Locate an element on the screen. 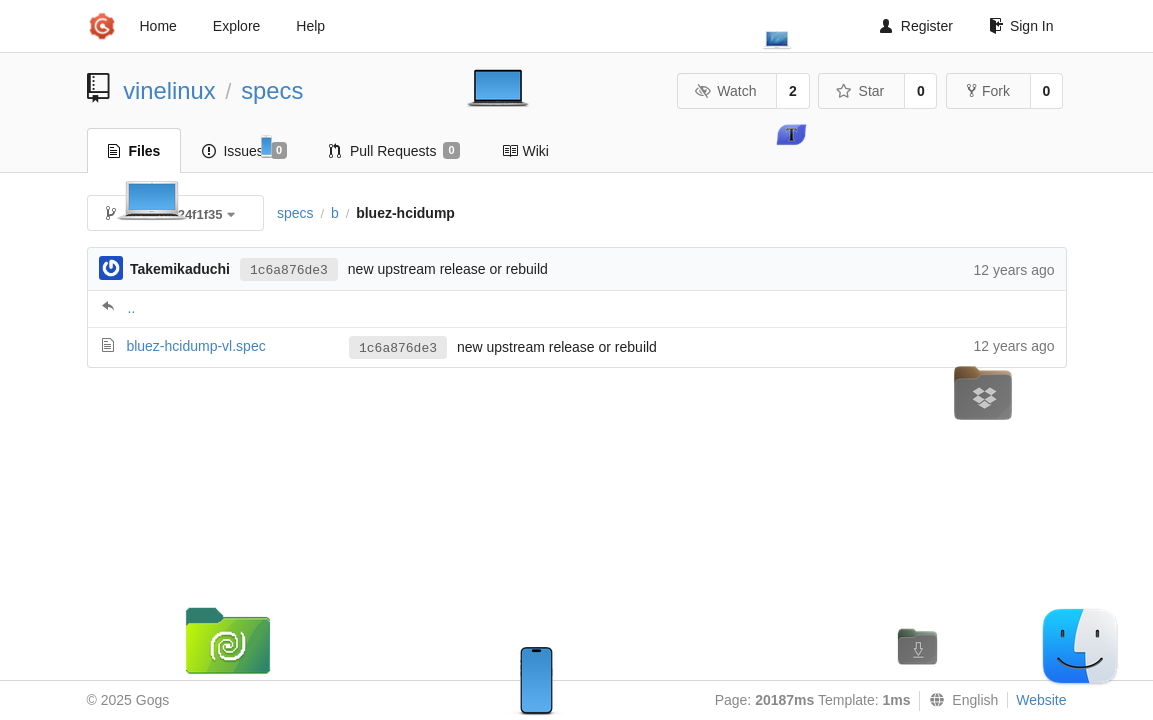 Image resolution: width=1153 pixels, height=720 pixels. indicates a connected iPhone device is located at coordinates (266, 146).